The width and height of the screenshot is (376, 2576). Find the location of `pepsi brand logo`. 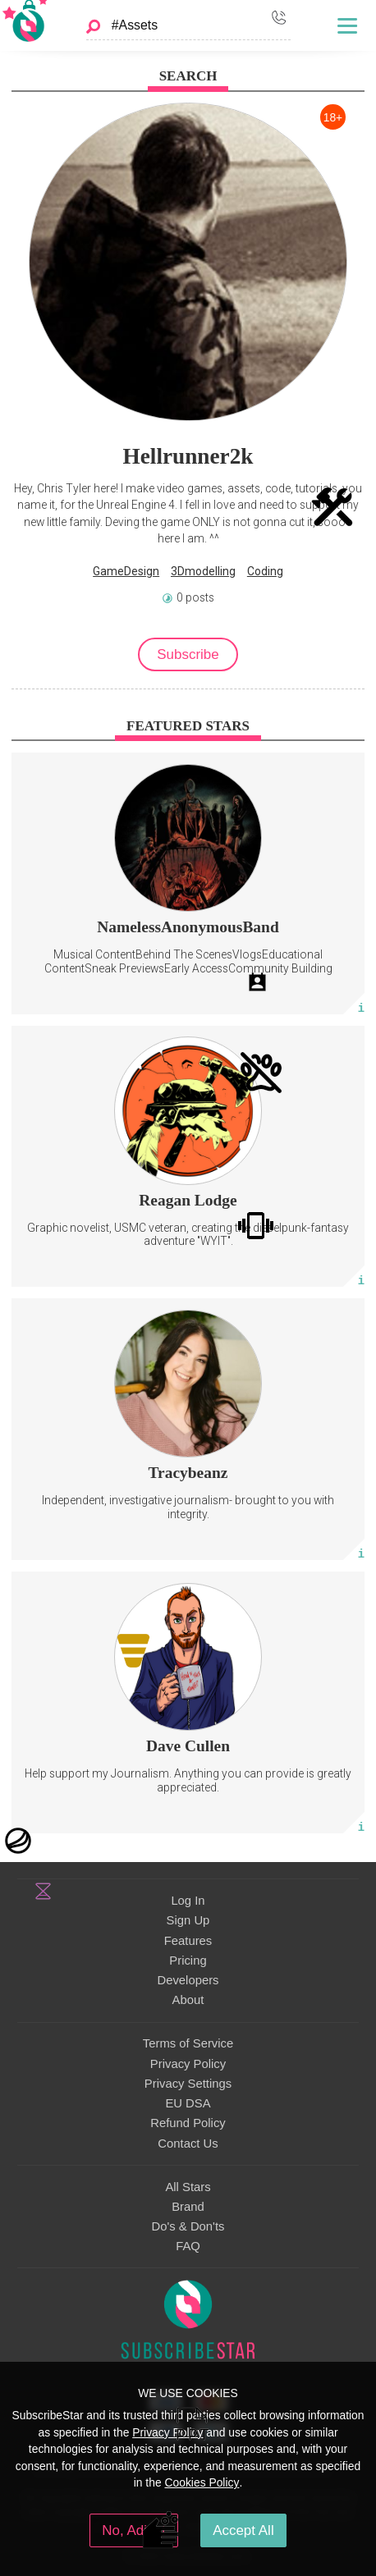

pepsi brand logo is located at coordinates (18, 1841).